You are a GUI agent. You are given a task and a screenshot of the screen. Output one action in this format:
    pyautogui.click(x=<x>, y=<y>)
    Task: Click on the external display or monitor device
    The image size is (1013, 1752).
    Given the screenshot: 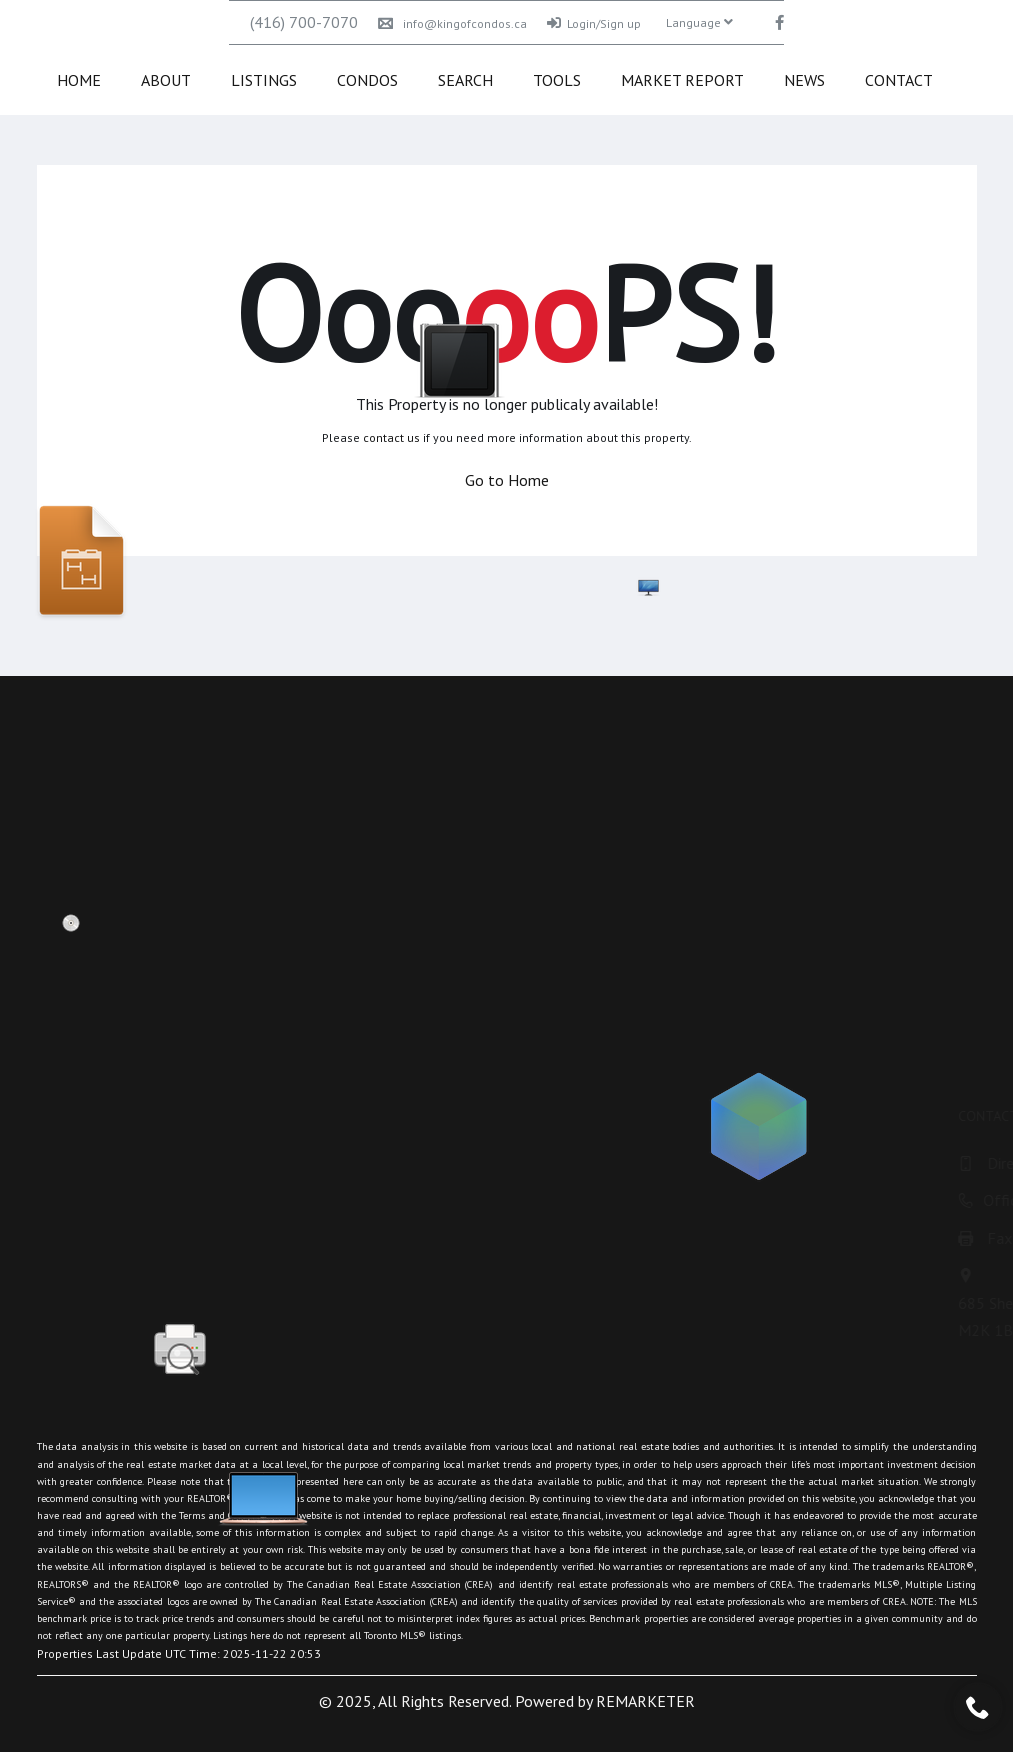 What is the action you would take?
    pyautogui.click(x=648, y=583)
    